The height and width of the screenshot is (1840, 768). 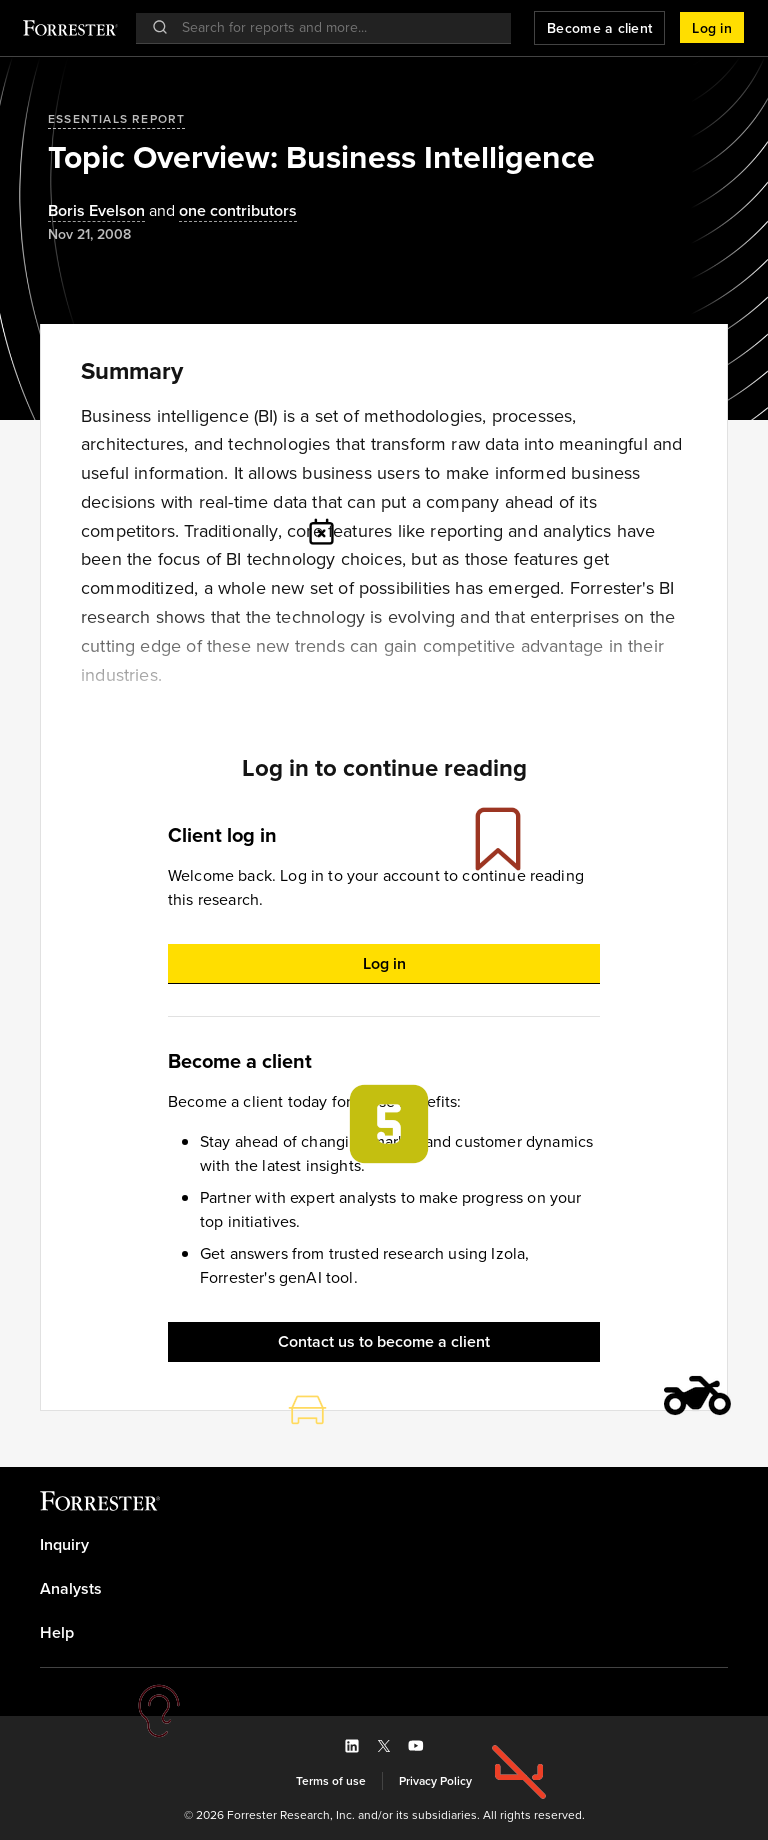 What do you see at coordinates (307, 1410) in the screenshot?
I see `access vehicle or car-related features` at bounding box center [307, 1410].